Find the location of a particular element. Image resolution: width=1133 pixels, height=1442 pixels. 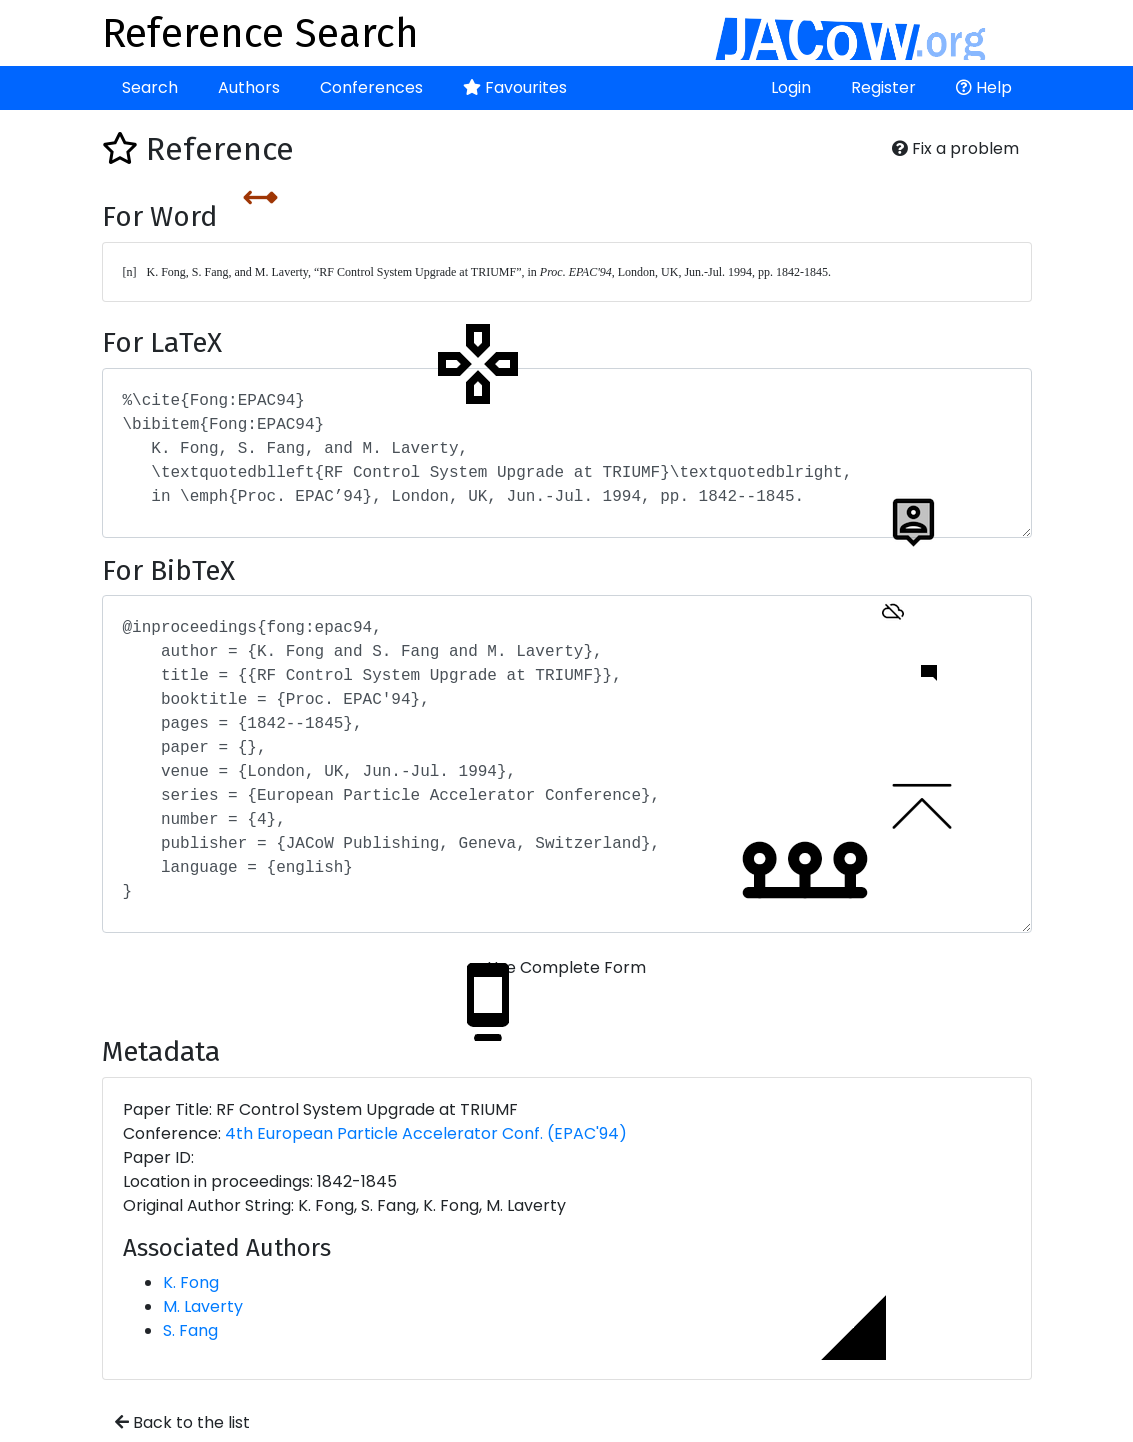

view bus network topology is located at coordinates (805, 870).